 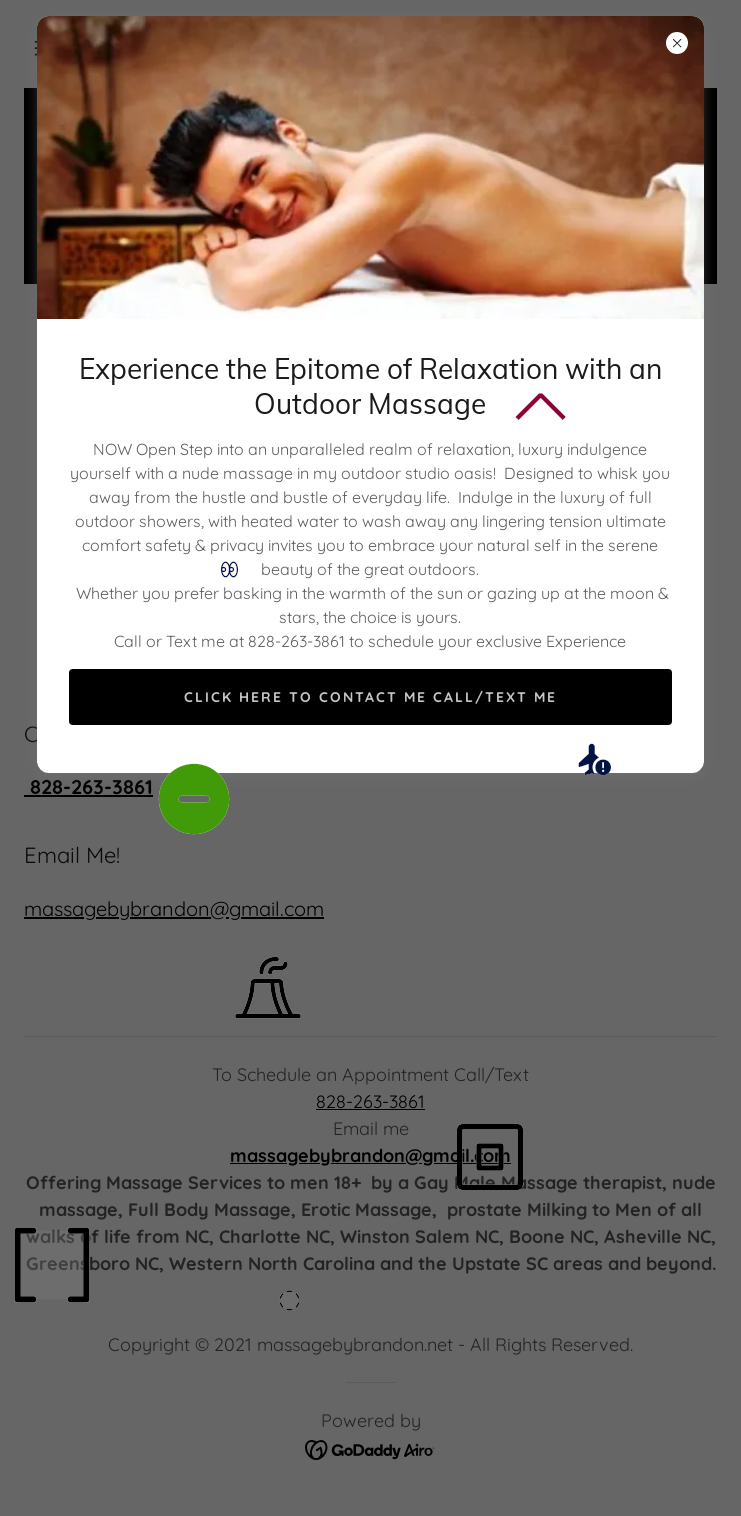 I want to click on indicates nuclear power or energy facility, so click(x=268, y=992).